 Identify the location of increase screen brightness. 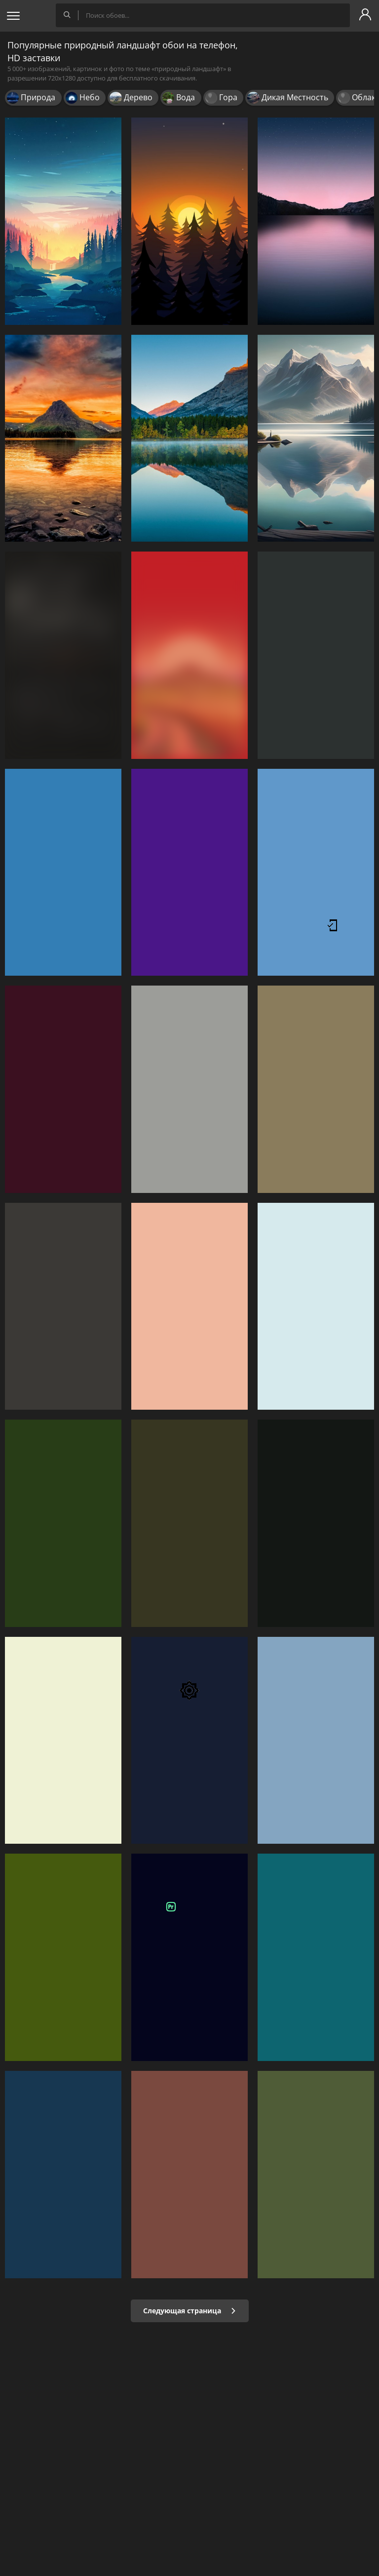
(189, 1690).